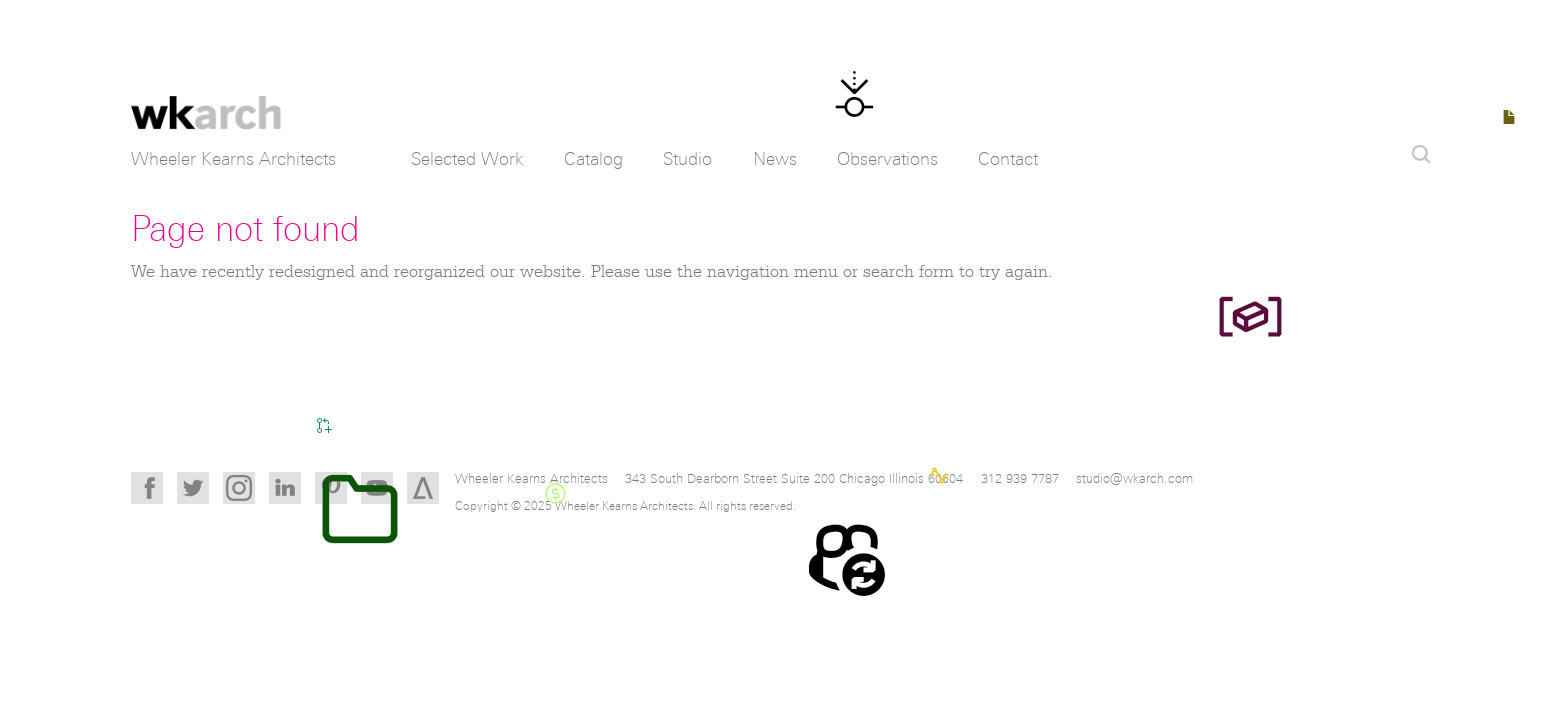 Image resolution: width=1568 pixels, height=720 pixels. Describe the element at coordinates (1509, 117) in the screenshot. I see `view document details` at that location.